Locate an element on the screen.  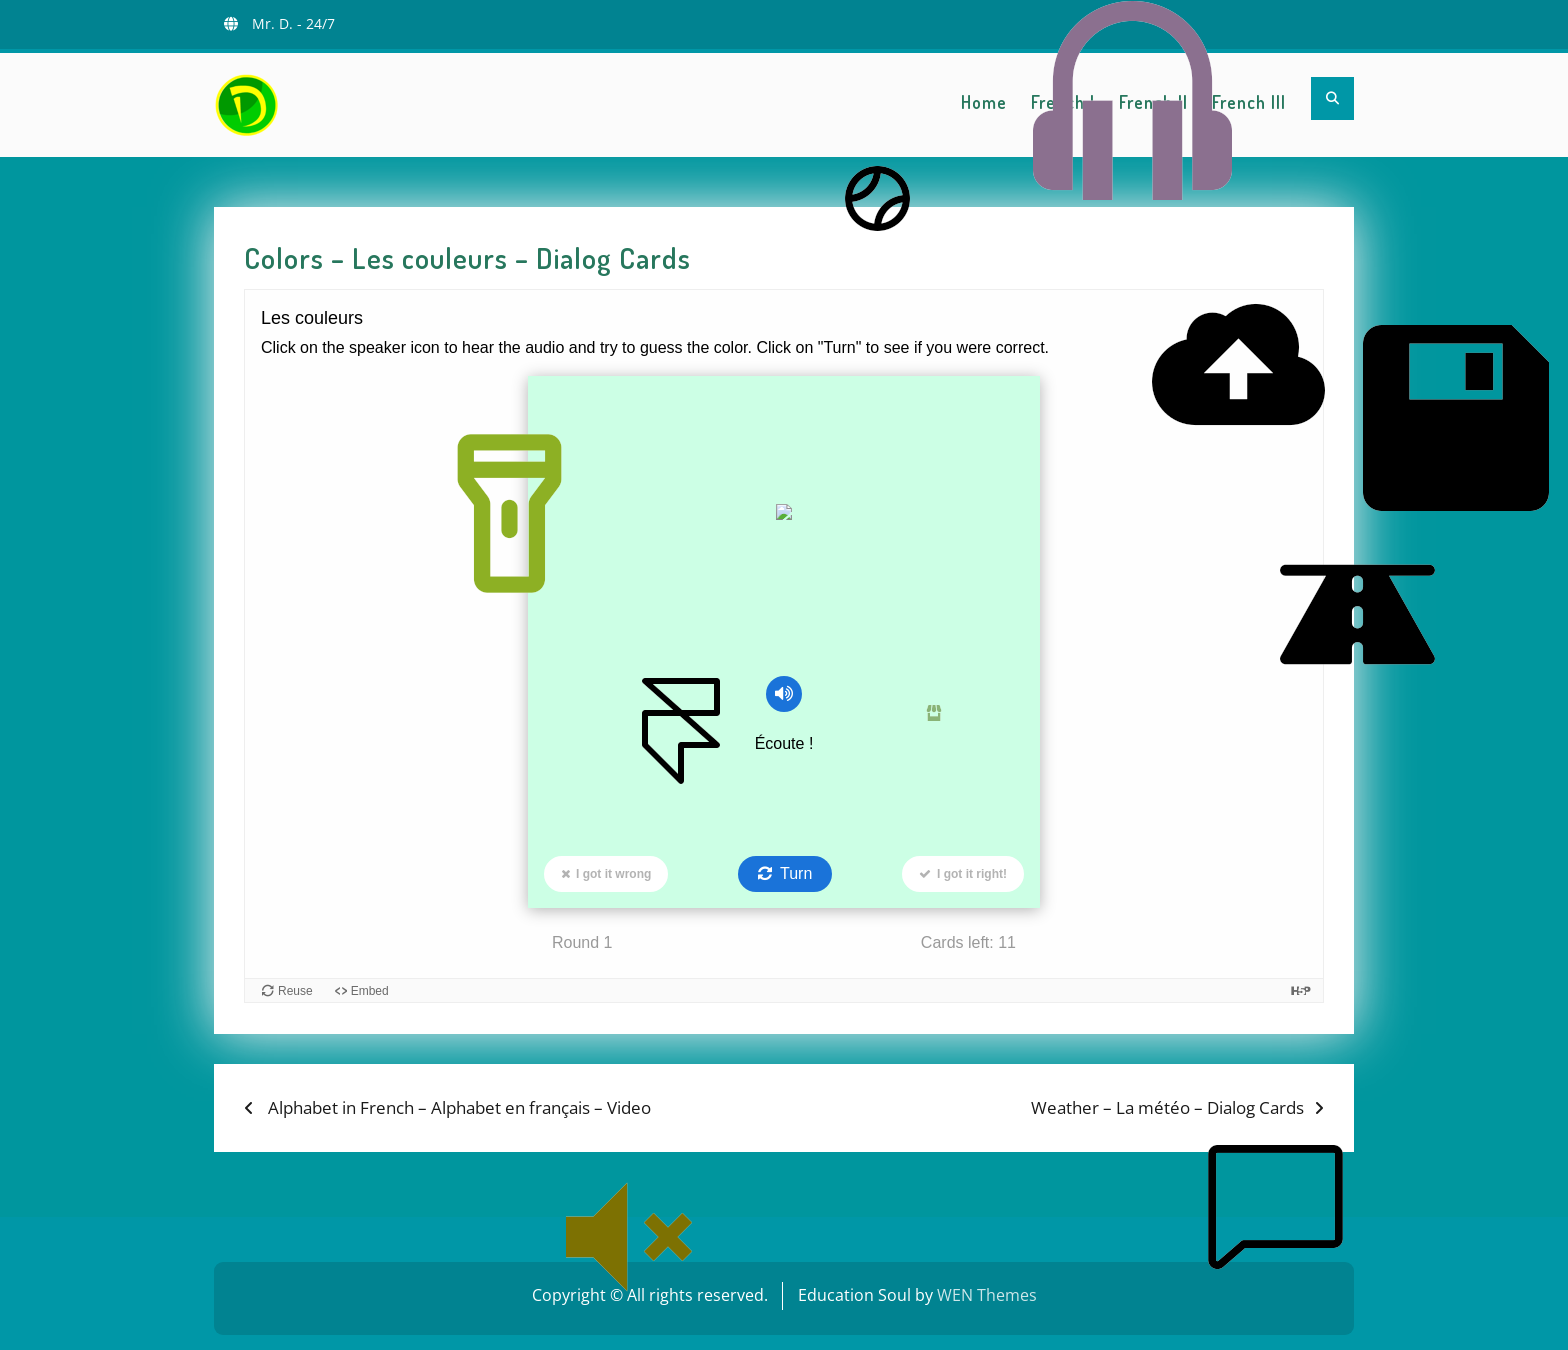
access tennis or racquet sports content is located at coordinates (877, 198).